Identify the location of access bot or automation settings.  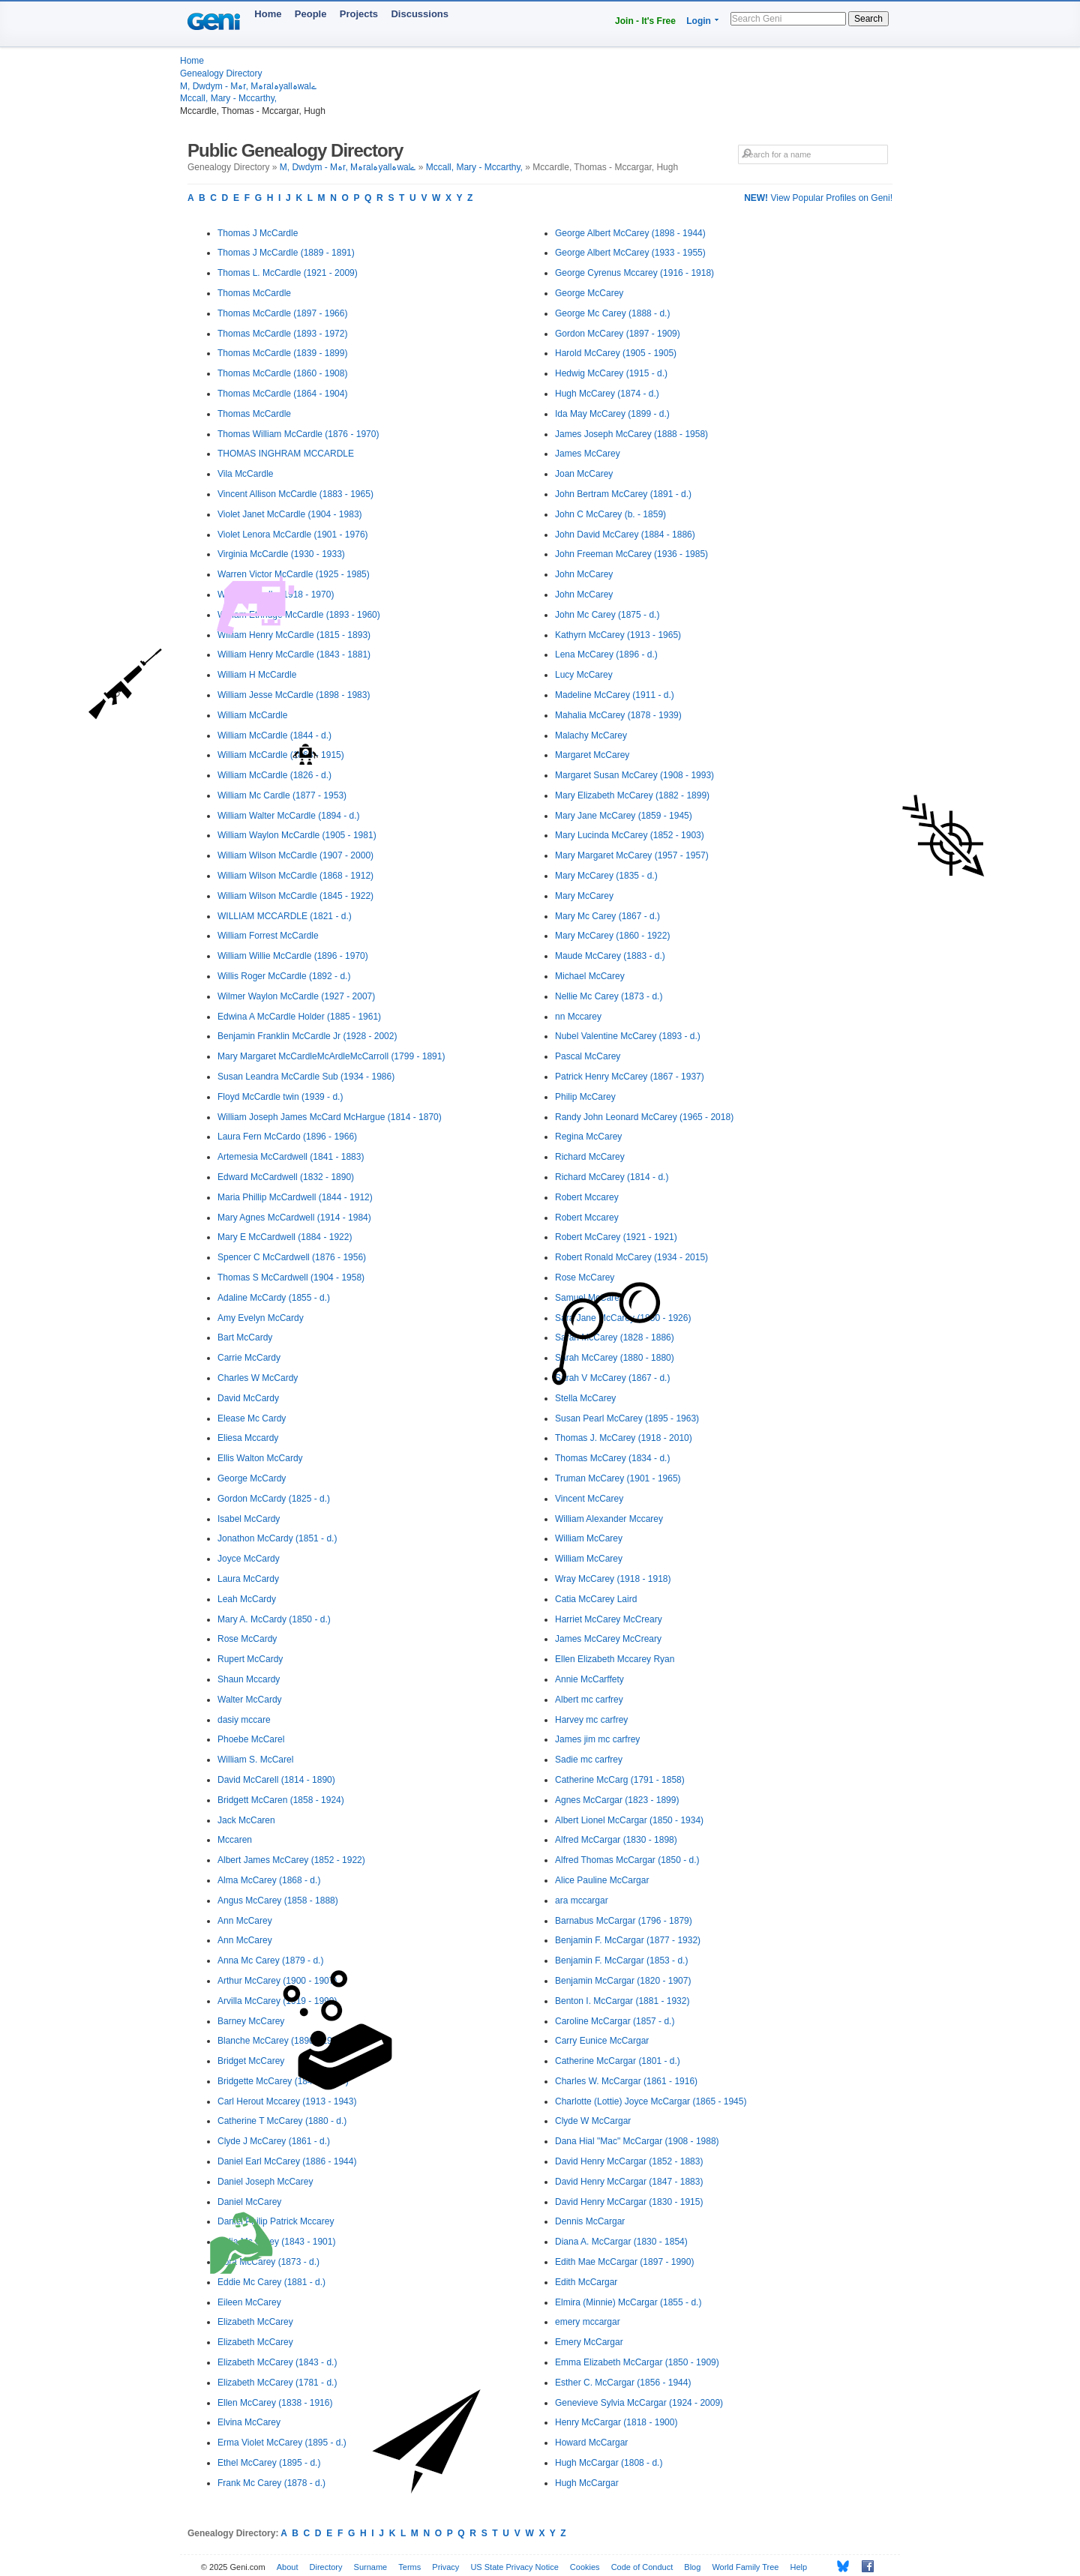
(305, 754).